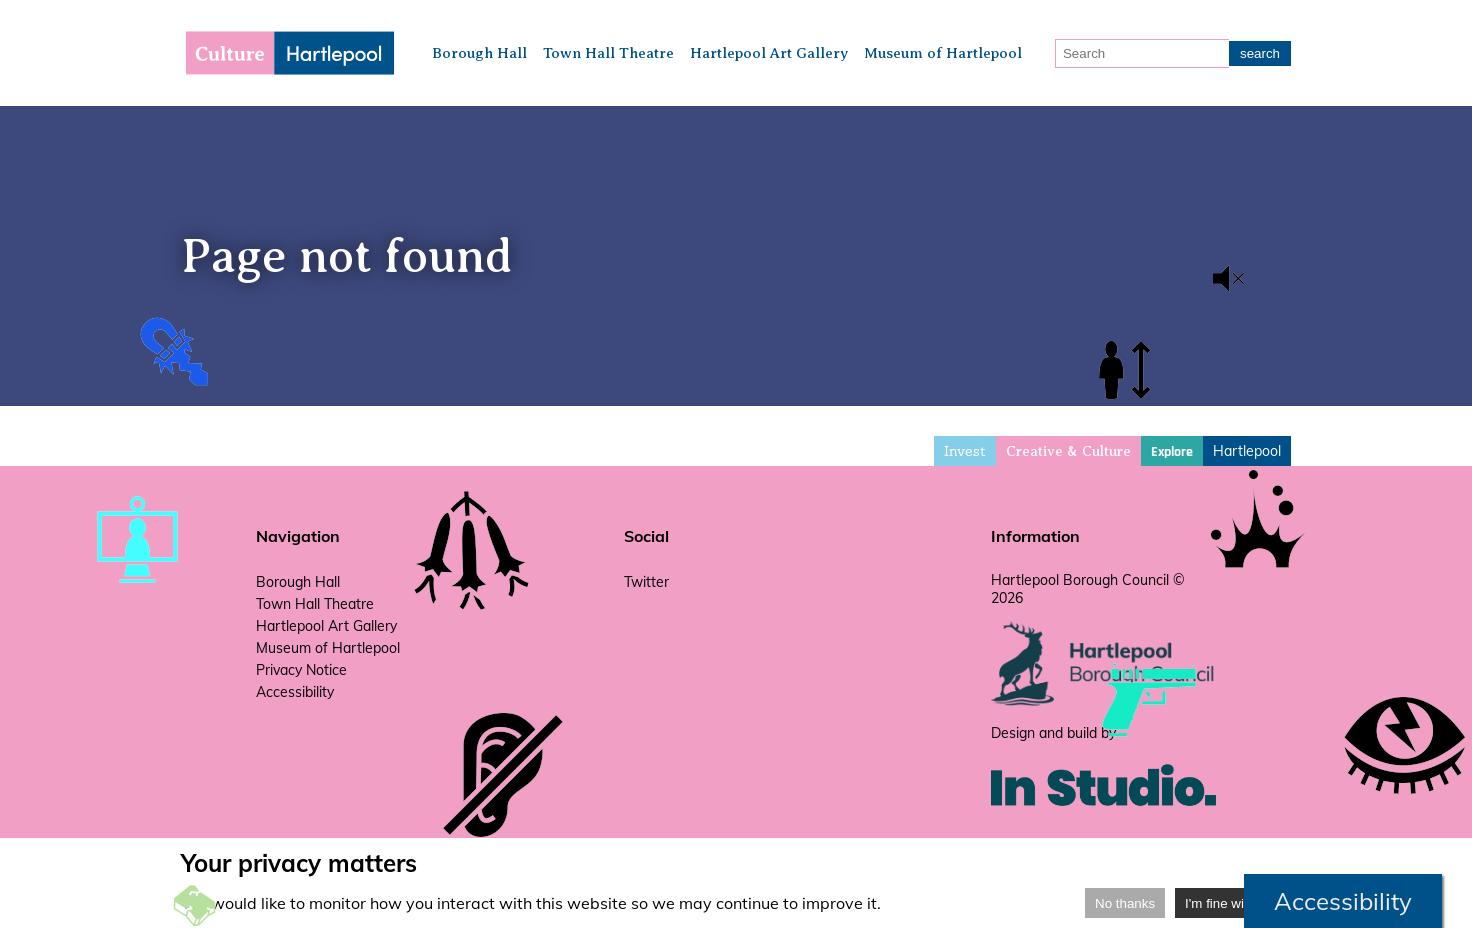 The width and height of the screenshot is (1472, 928). I want to click on indicates quick view or instant preview mode, so click(1404, 745).